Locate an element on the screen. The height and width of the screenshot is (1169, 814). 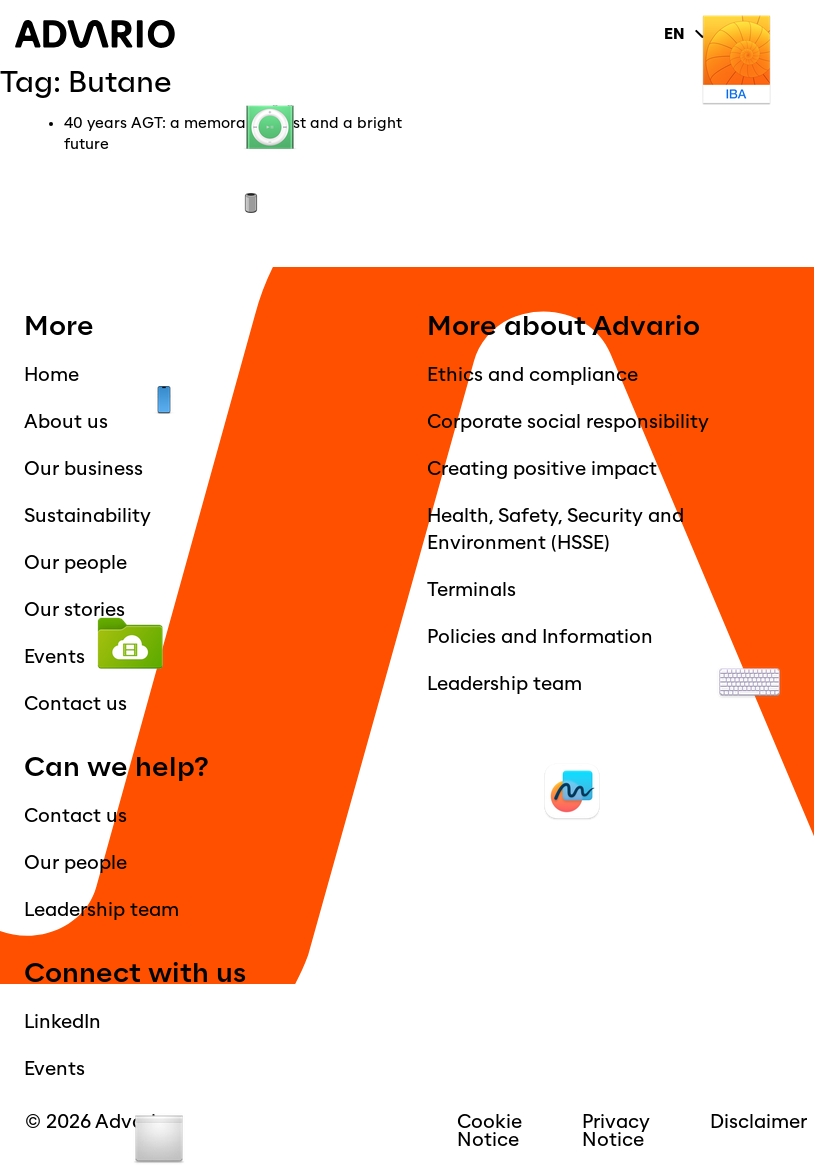
iPhone 15 device icon is located at coordinates (164, 400).